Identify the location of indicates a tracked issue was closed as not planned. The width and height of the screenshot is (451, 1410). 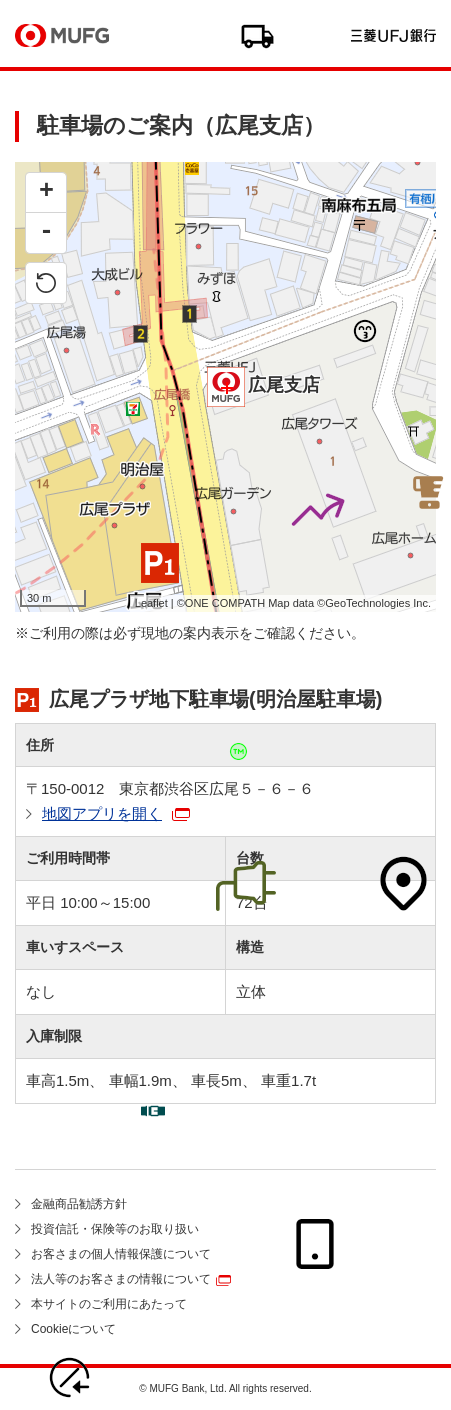
(69, 1377).